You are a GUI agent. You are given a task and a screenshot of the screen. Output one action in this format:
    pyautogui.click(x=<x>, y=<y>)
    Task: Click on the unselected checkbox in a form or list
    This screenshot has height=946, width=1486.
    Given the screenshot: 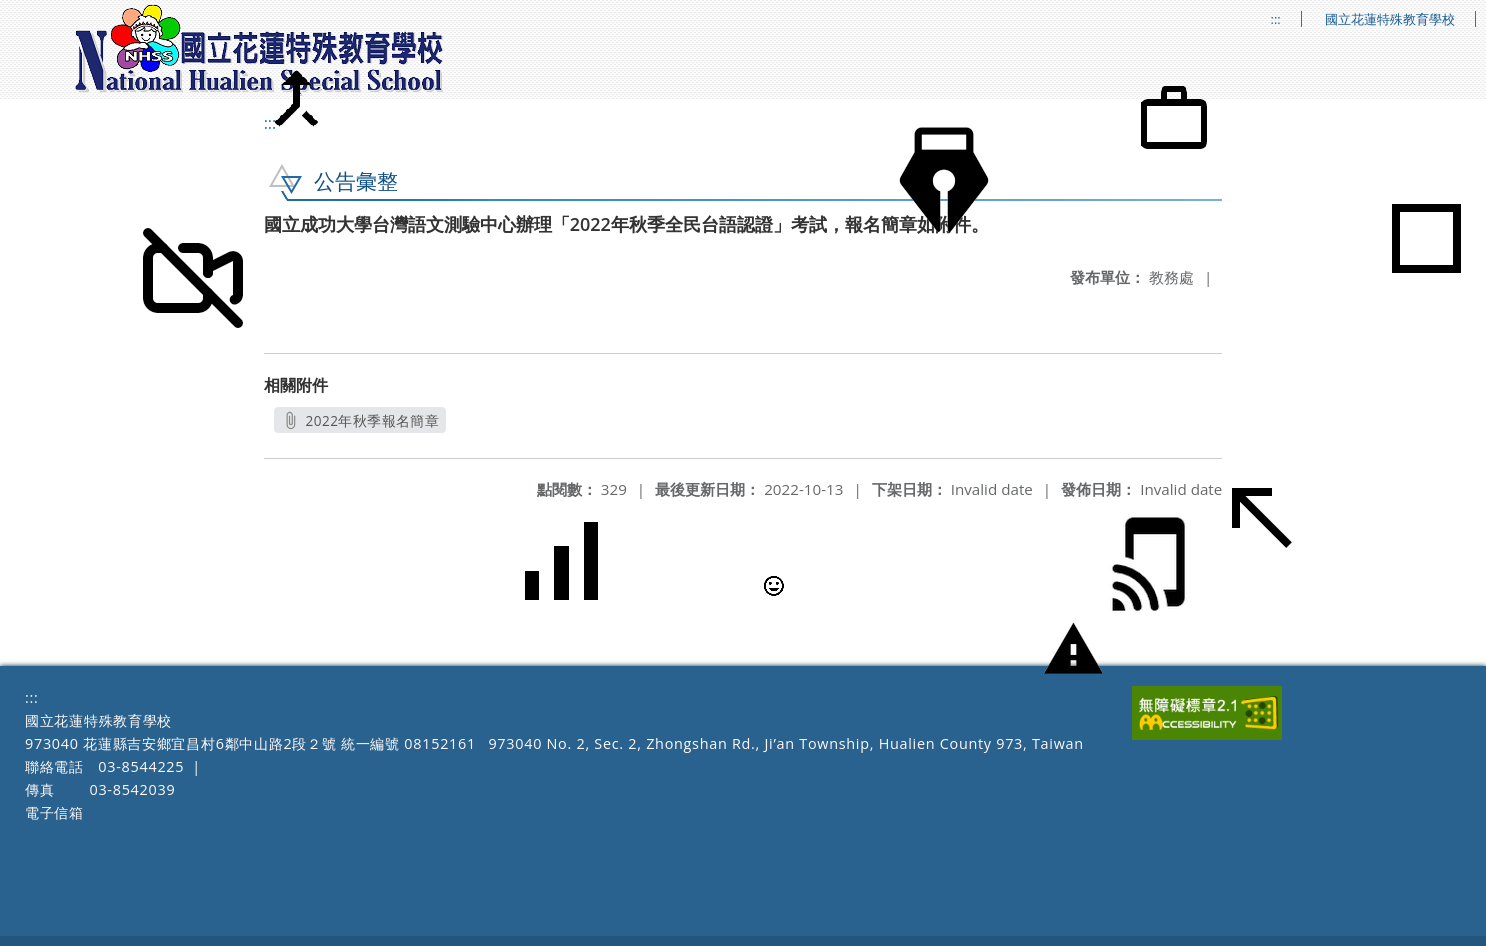 What is the action you would take?
    pyautogui.click(x=1426, y=238)
    